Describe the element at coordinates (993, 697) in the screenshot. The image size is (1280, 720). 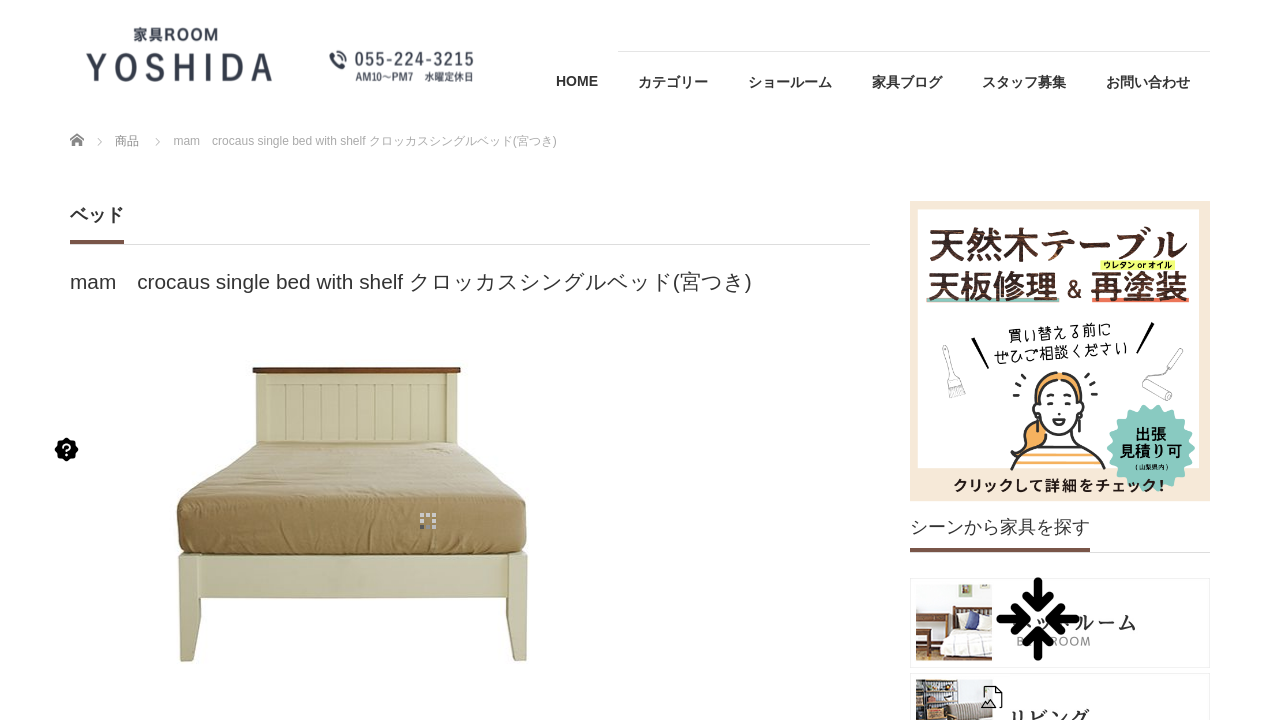
I see `view image file` at that location.